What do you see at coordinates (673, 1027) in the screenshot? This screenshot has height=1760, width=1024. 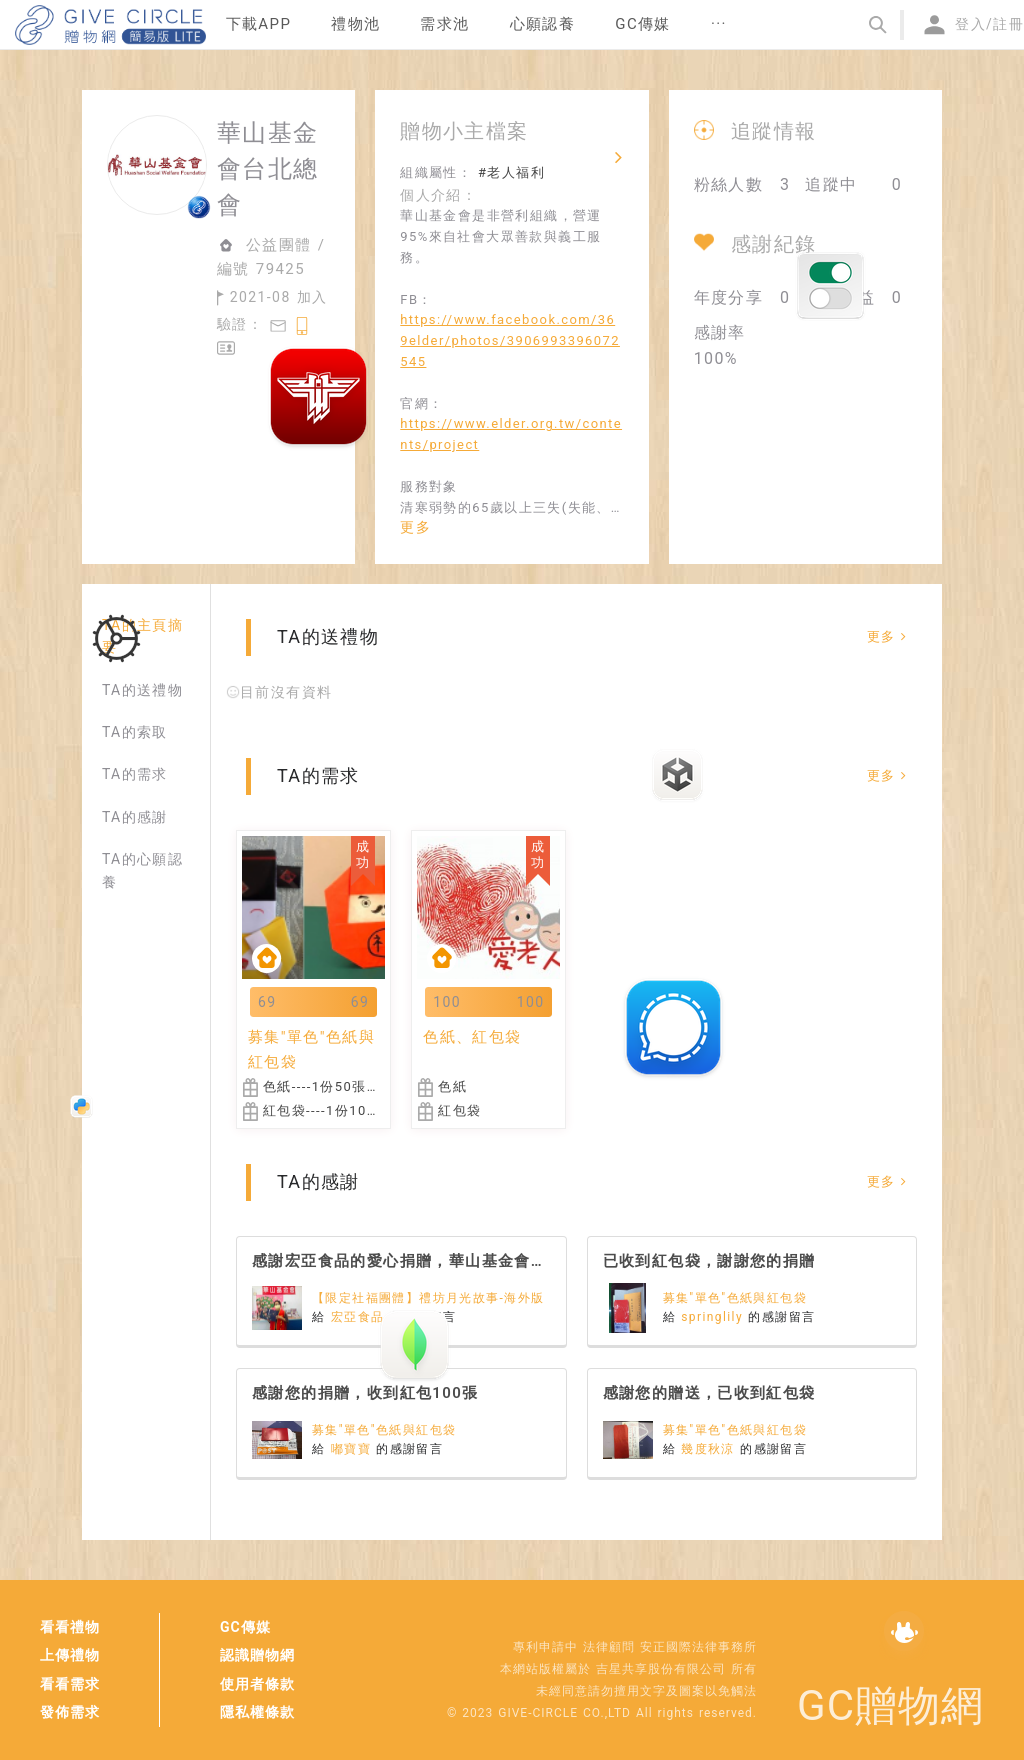 I see `open Signal messenger` at bounding box center [673, 1027].